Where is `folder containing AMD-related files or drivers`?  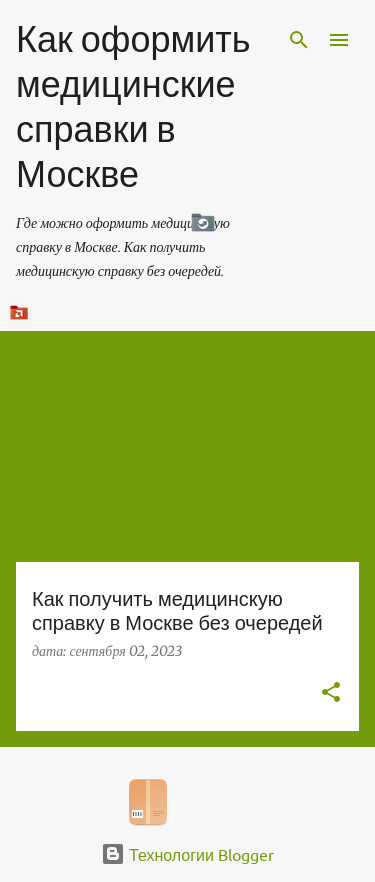 folder containing AMD-related files or drivers is located at coordinates (19, 313).